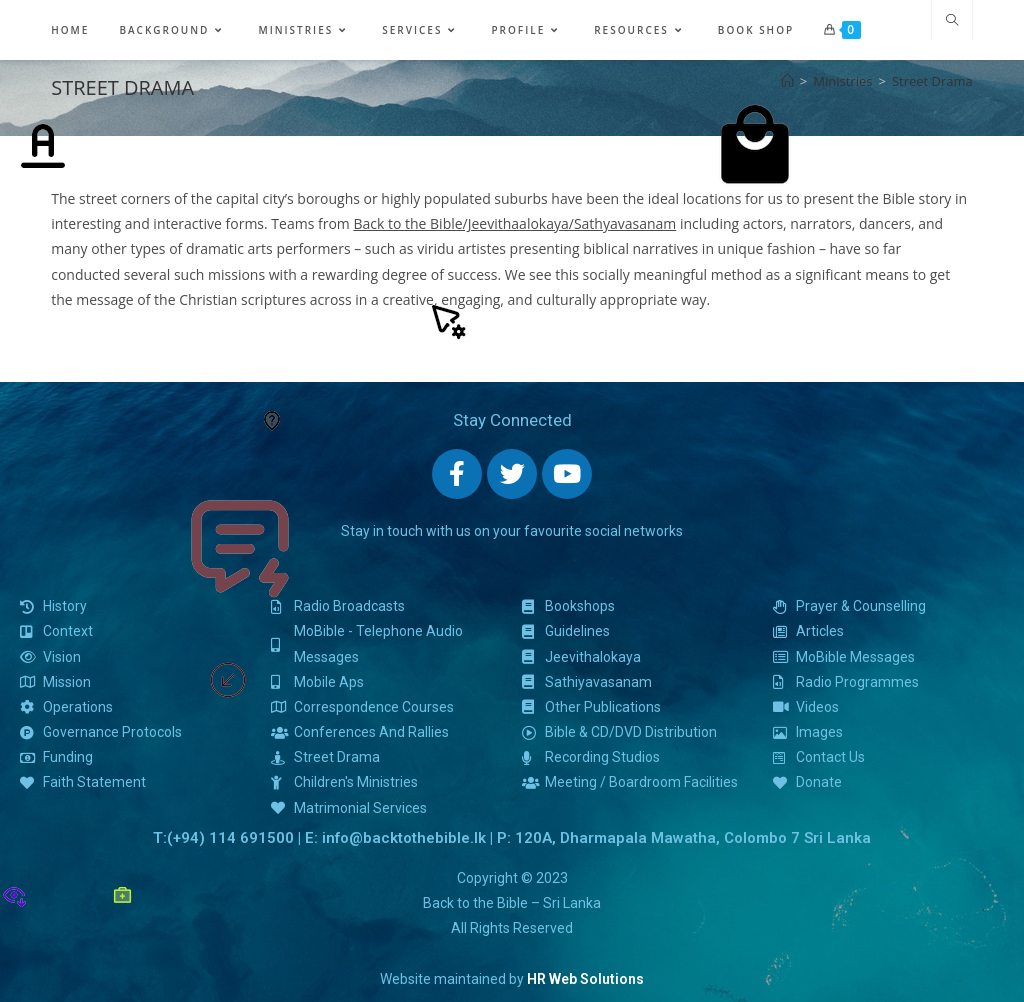 The height and width of the screenshot is (1002, 1024). What do you see at coordinates (755, 146) in the screenshot?
I see `open shopping or store section` at bounding box center [755, 146].